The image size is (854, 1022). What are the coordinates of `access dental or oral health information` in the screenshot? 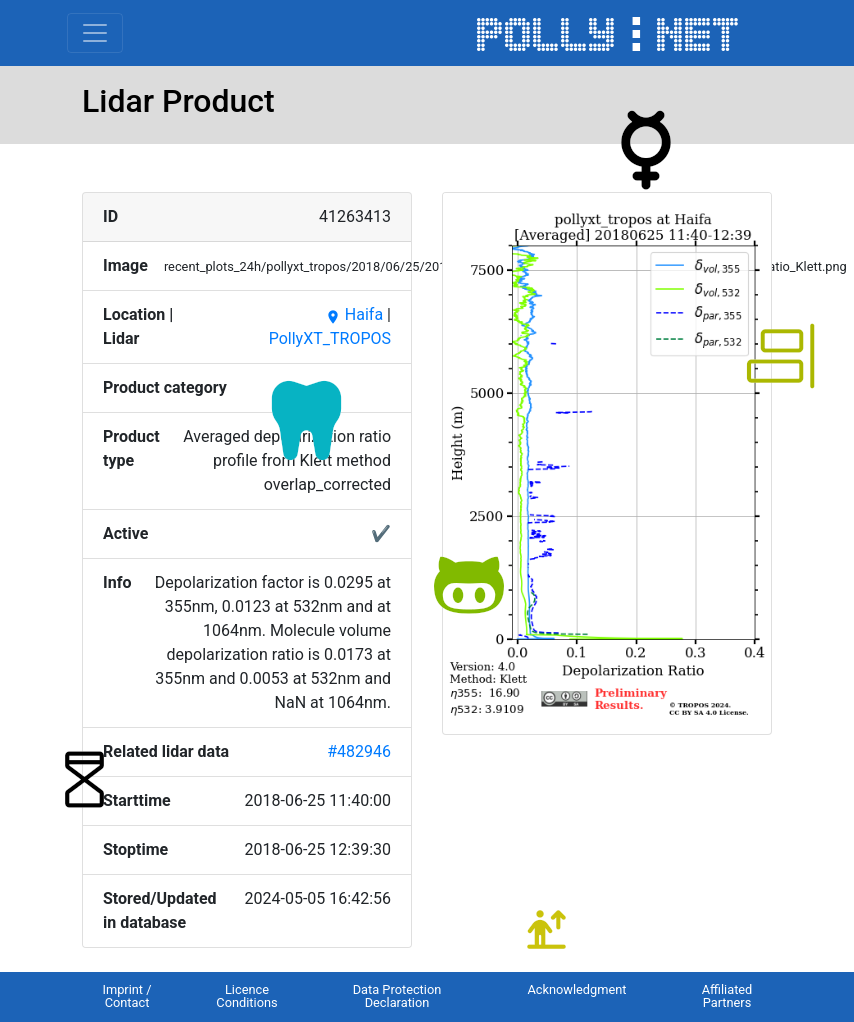 It's located at (306, 420).